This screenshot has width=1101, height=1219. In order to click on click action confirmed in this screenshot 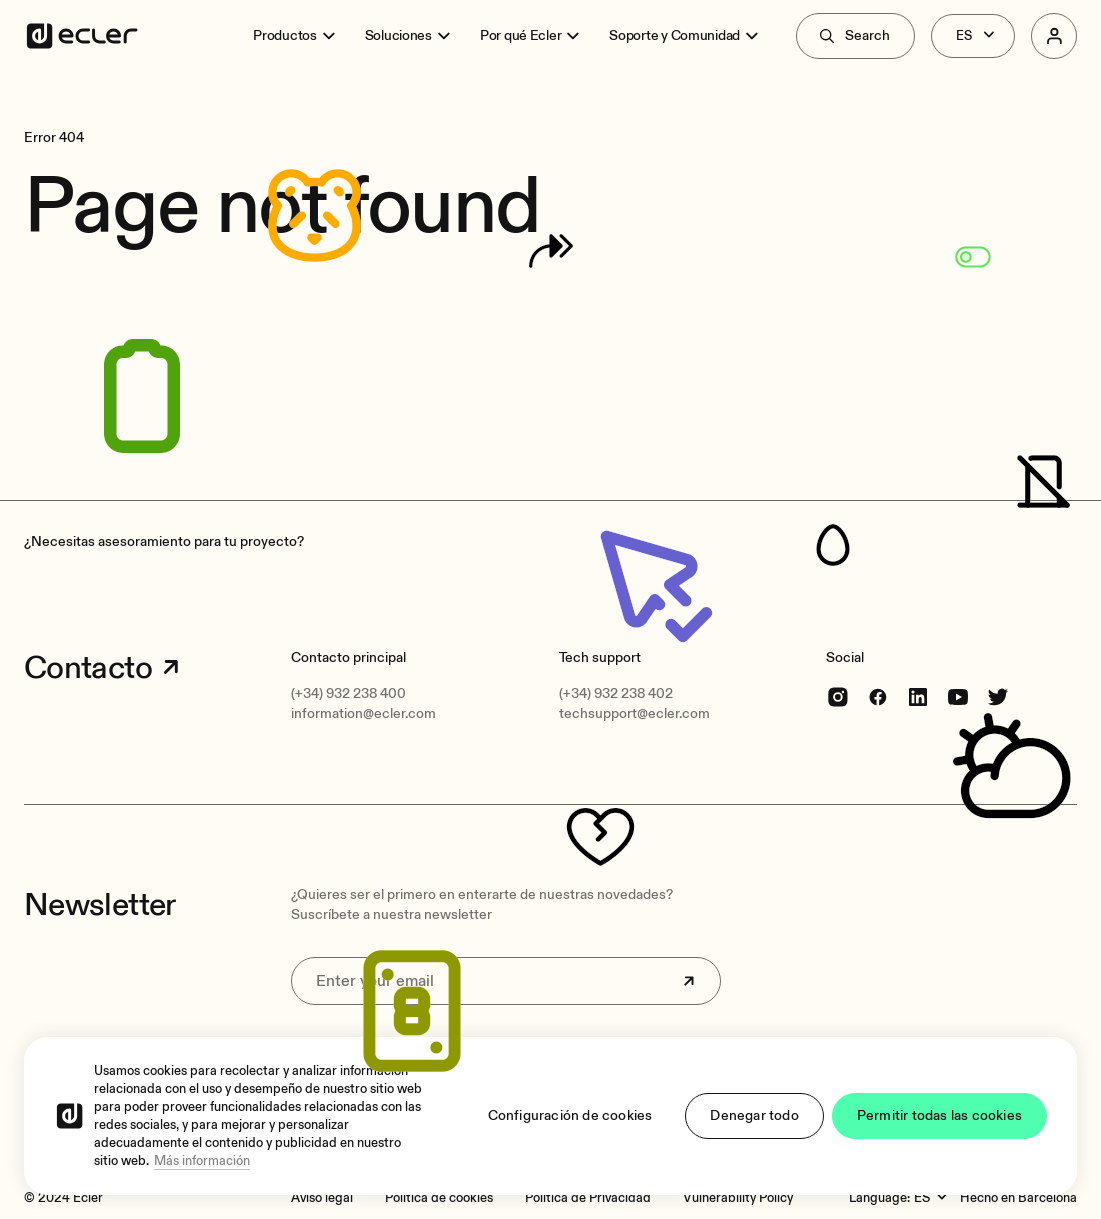, I will do `click(653, 583)`.